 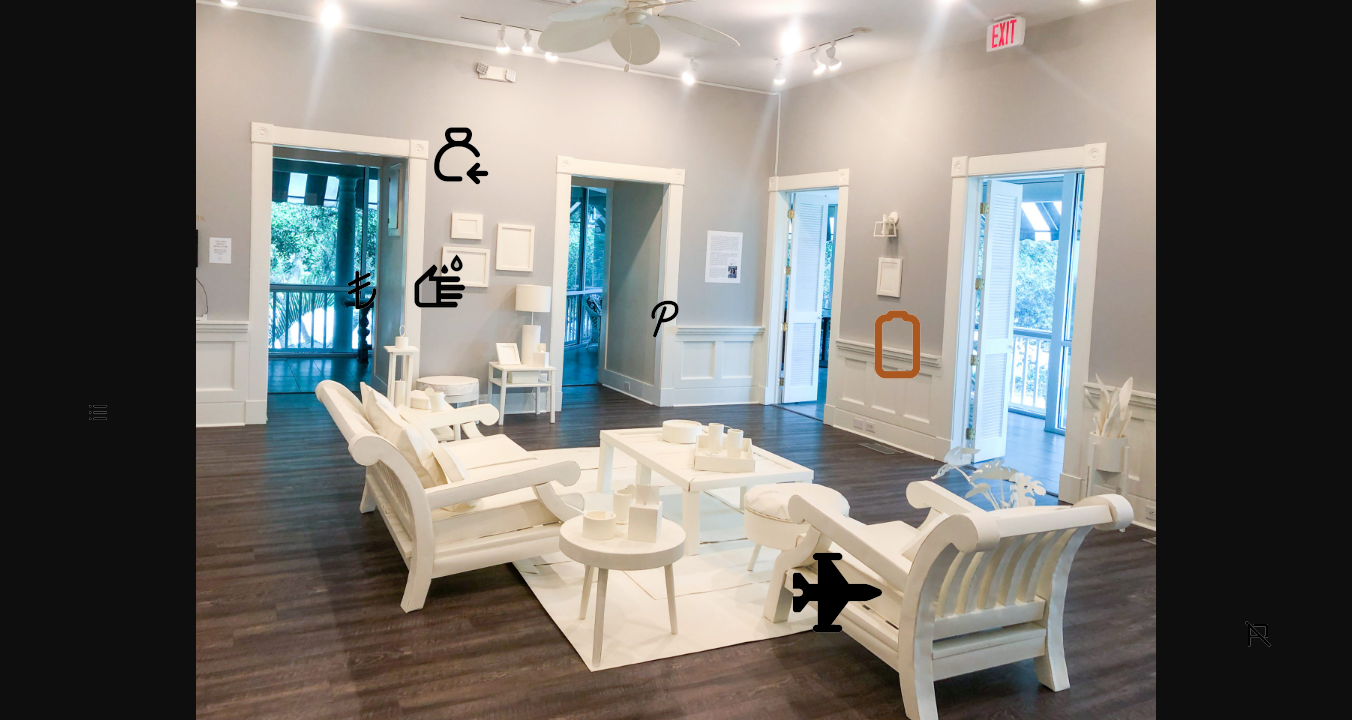 What do you see at coordinates (664, 319) in the screenshot?
I see `pushover notification service logo` at bounding box center [664, 319].